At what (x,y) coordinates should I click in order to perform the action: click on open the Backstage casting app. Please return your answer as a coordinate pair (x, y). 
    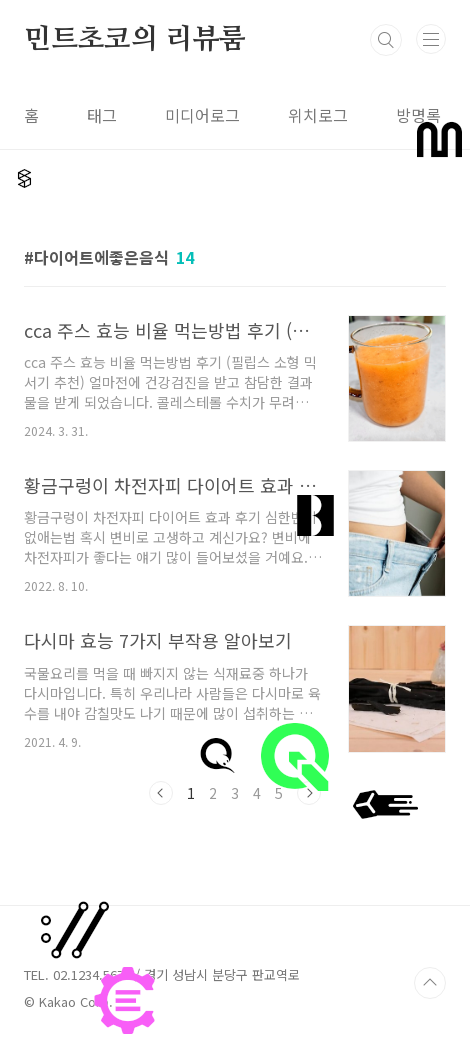
    Looking at the image, I should click on (315, 515).